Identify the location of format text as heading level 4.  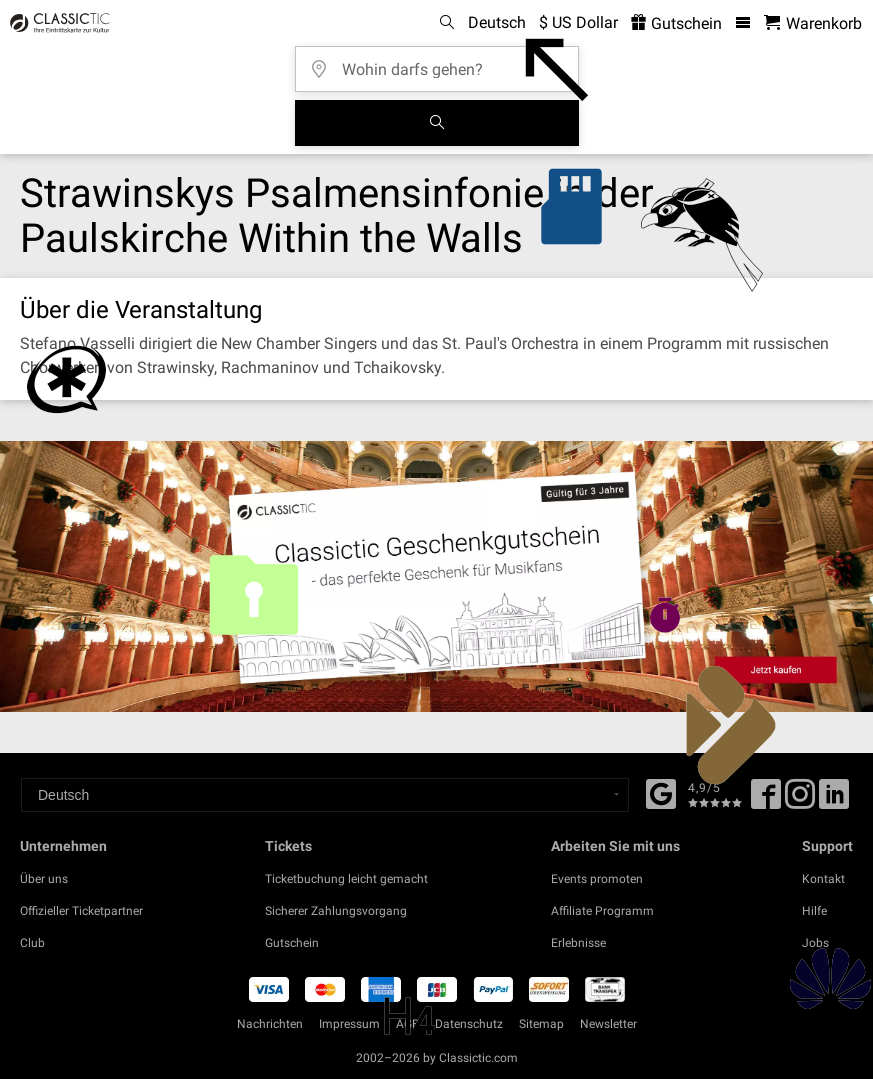
(408, 1016).